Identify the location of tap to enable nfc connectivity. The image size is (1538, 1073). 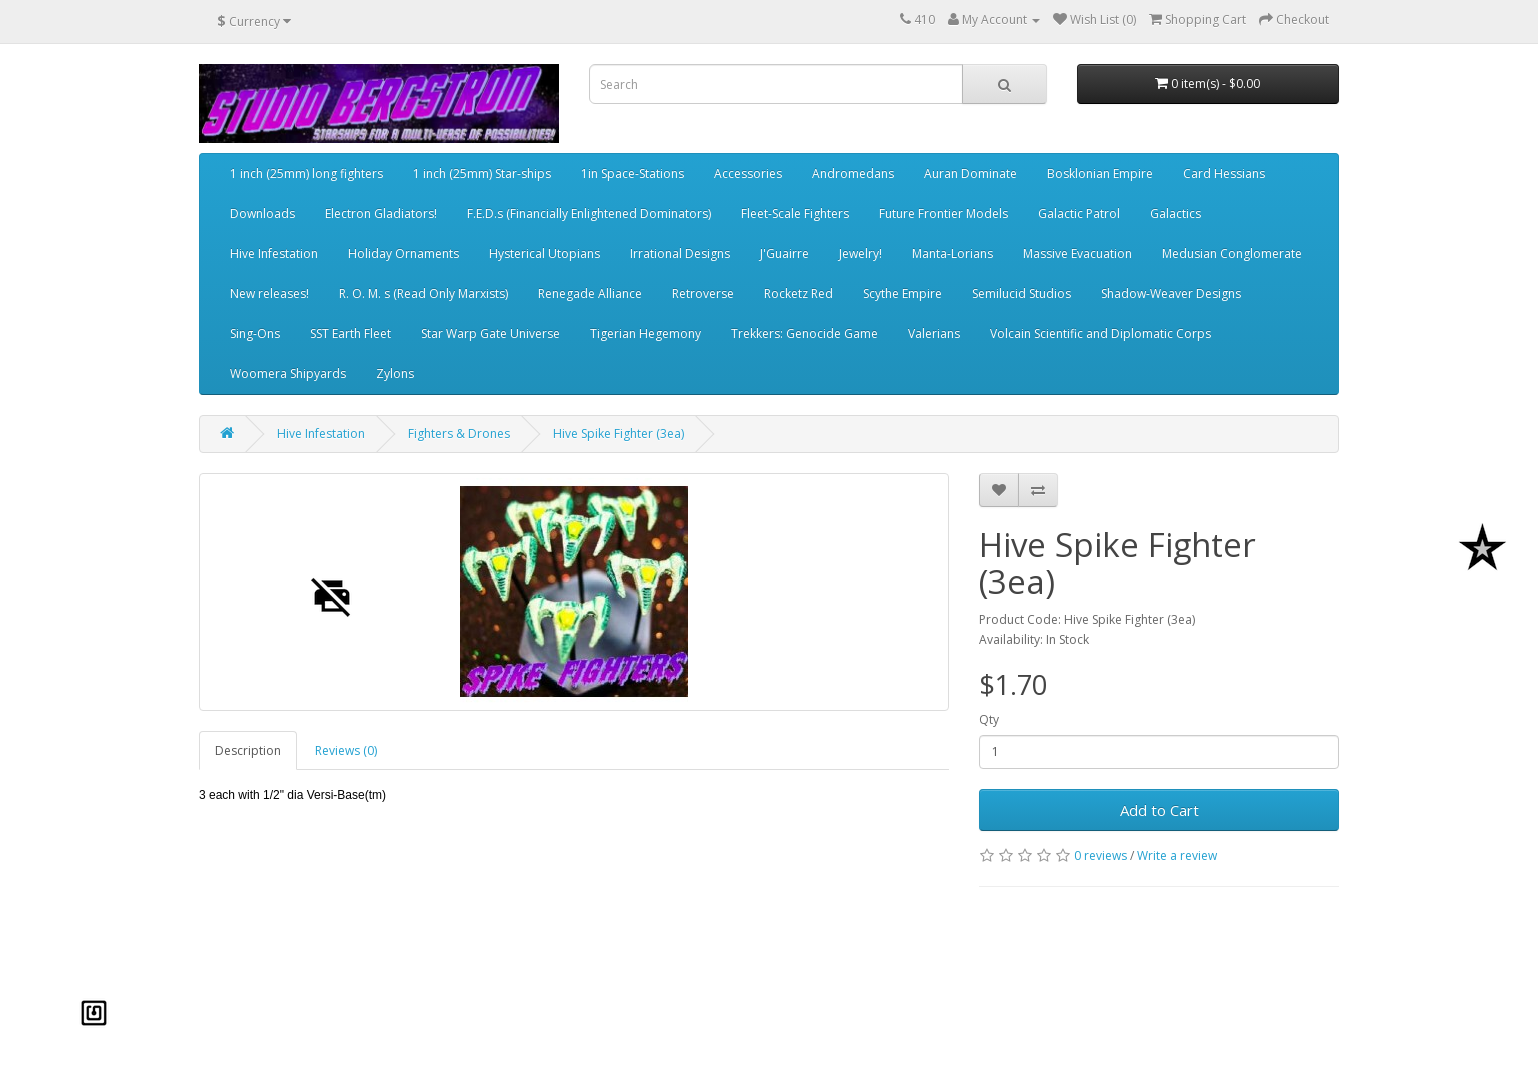
(94, 1013).